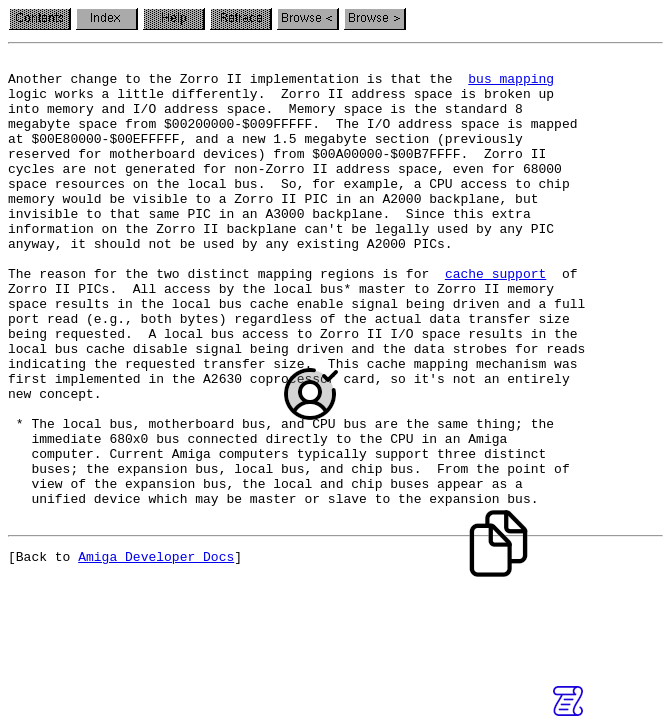 Image resolution: width=671 pixels, height=720 pixels. What do you see at coordinates (498, 543) in the screenshot?
I see `view all documents` at bounding box center [498, 543].